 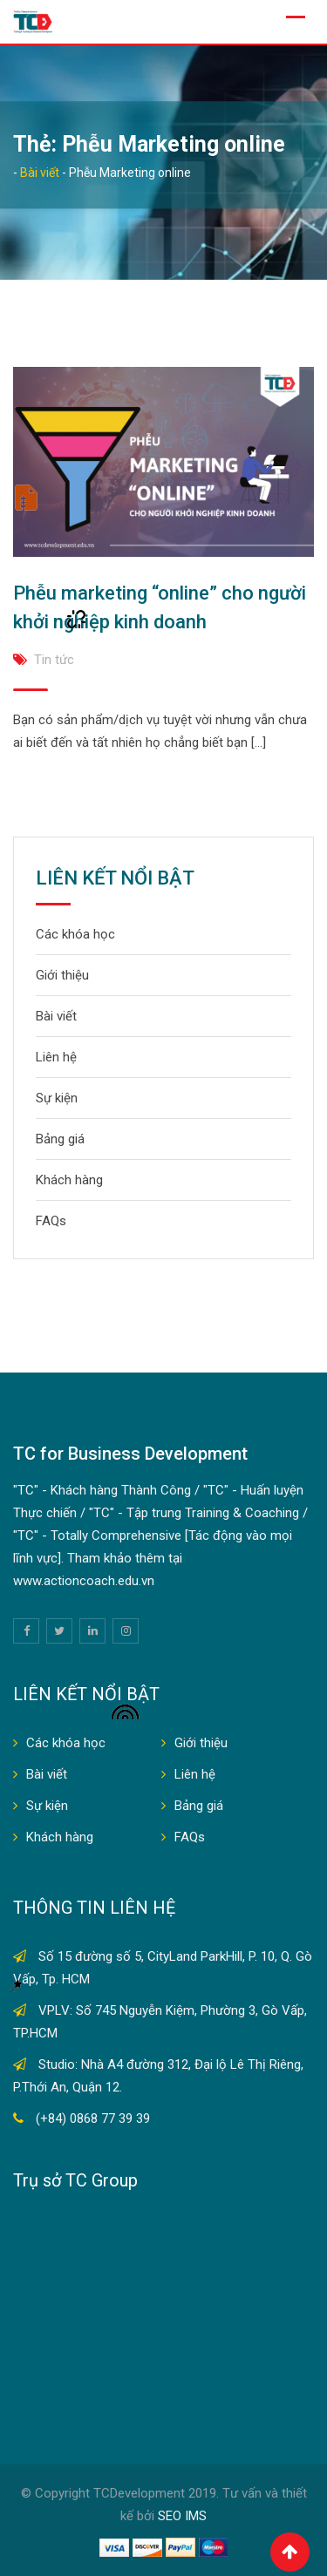 What do you see at coordinates (26, 498) in the screenshot?
I see `access compressed or archived files` at bounding box center [26, 498].